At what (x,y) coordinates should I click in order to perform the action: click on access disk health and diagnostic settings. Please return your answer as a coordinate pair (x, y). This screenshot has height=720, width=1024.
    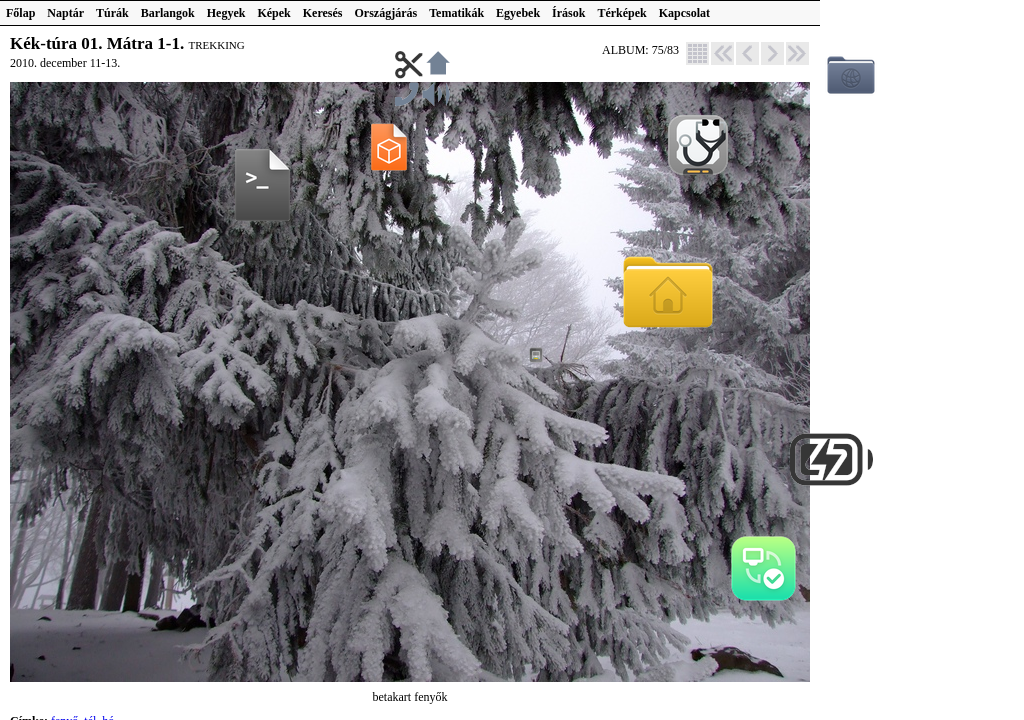
    Looking at the image, I should click on (698, 146).